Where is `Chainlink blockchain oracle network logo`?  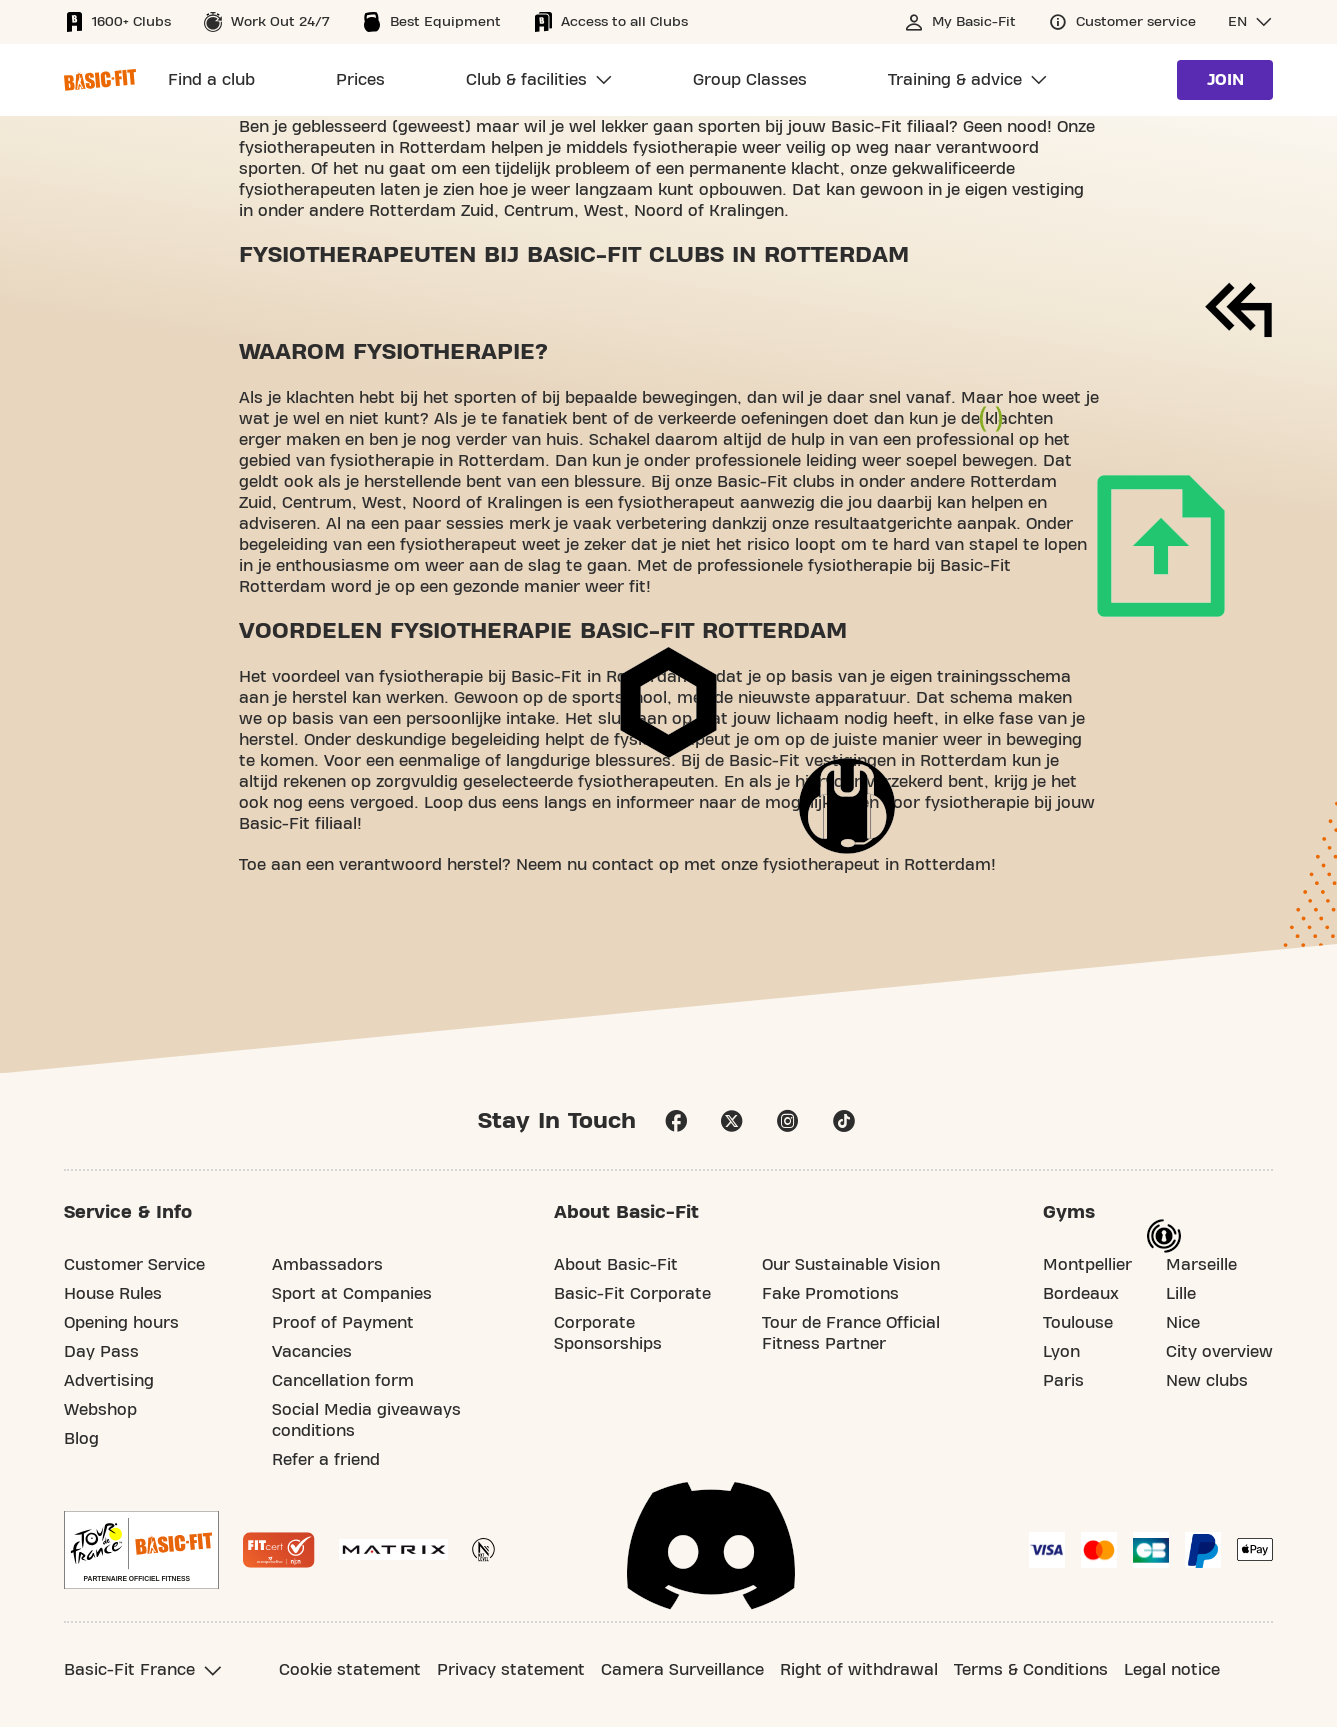 Chainlink blockchain oracle network logo is located at coordinates (668, 702).